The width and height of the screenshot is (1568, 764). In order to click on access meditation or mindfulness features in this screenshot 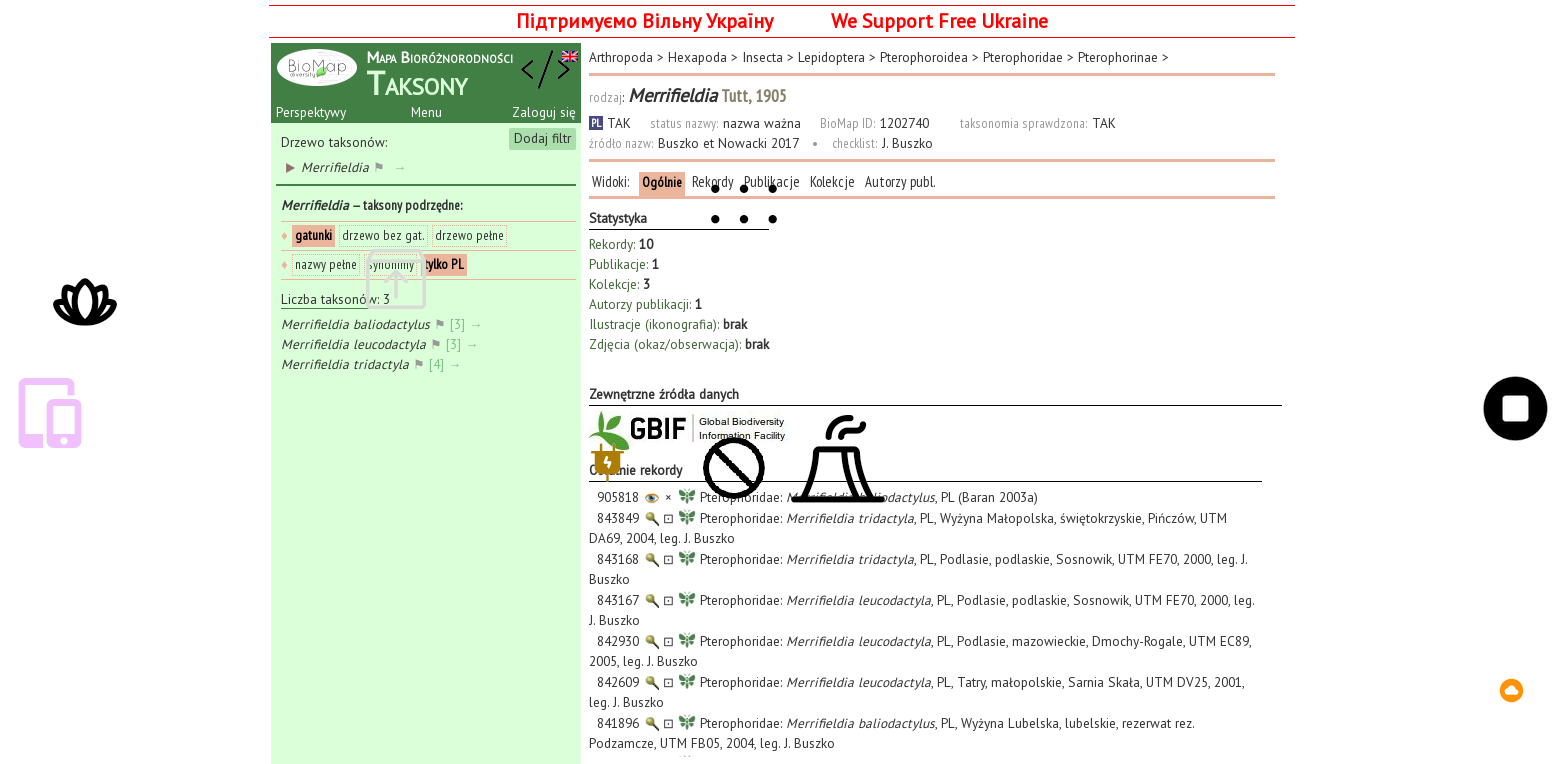, I will do `click(85, 304)`.